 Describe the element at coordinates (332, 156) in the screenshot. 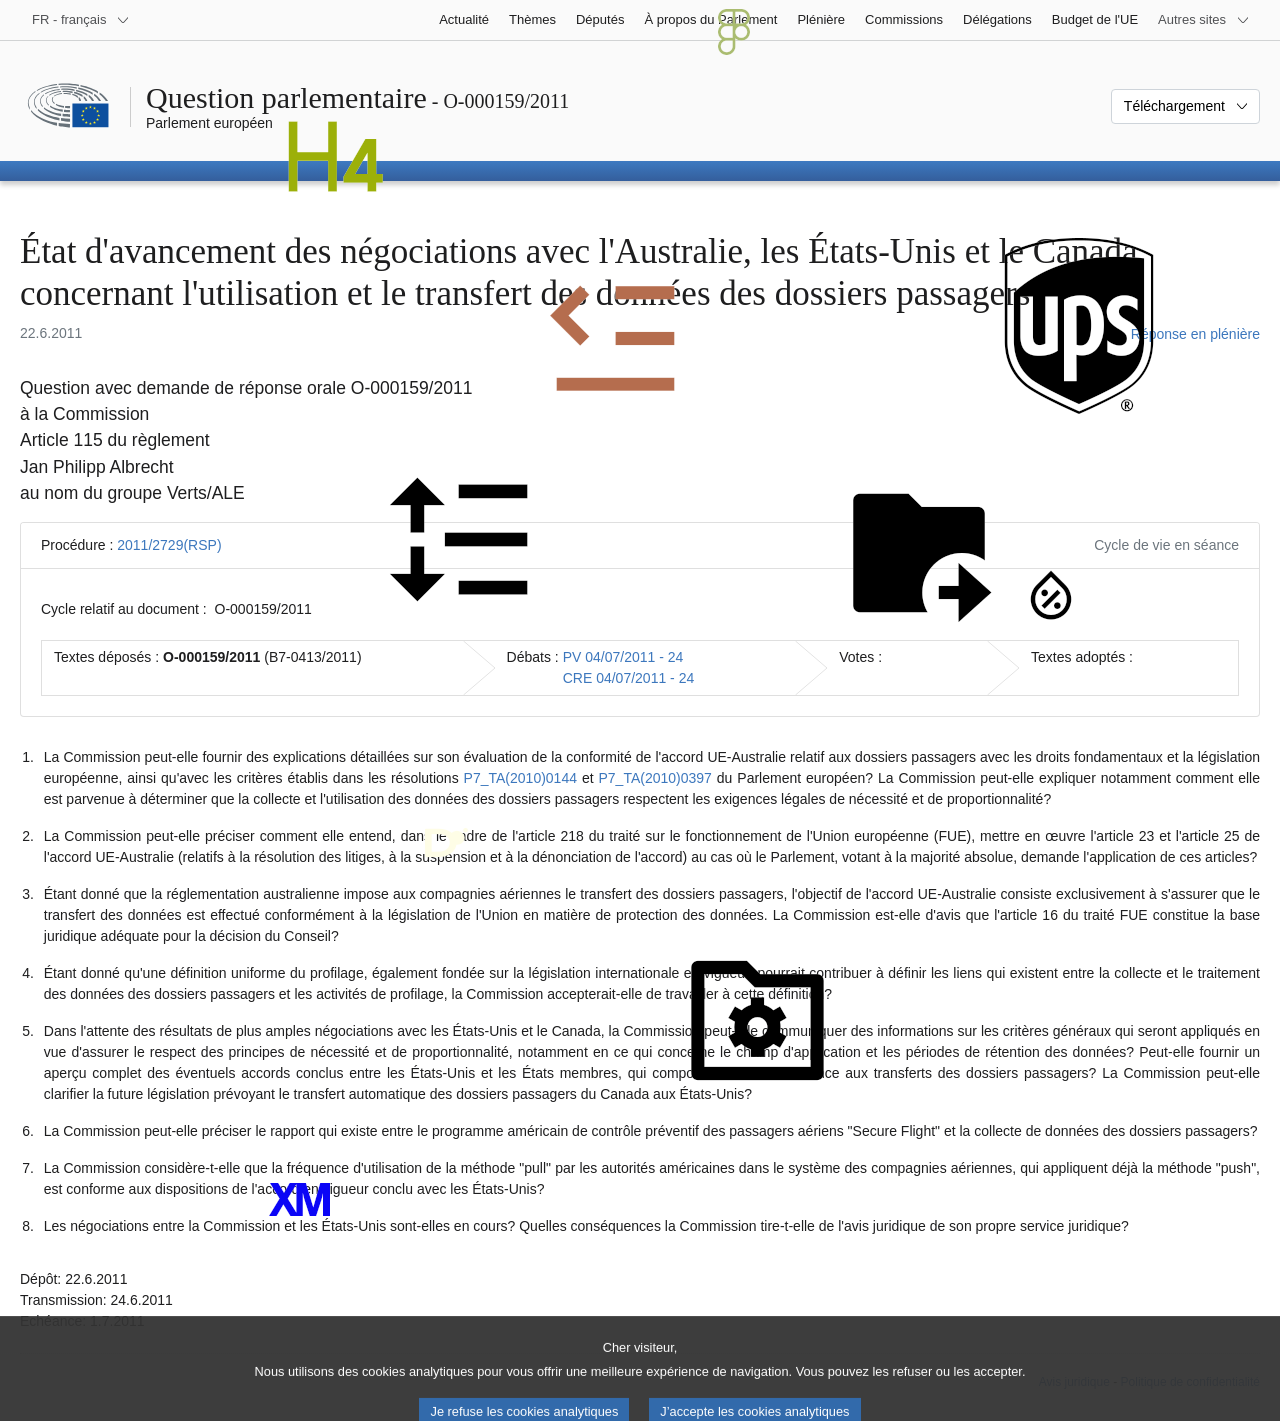

I see `format text as heading level 4` at that location.